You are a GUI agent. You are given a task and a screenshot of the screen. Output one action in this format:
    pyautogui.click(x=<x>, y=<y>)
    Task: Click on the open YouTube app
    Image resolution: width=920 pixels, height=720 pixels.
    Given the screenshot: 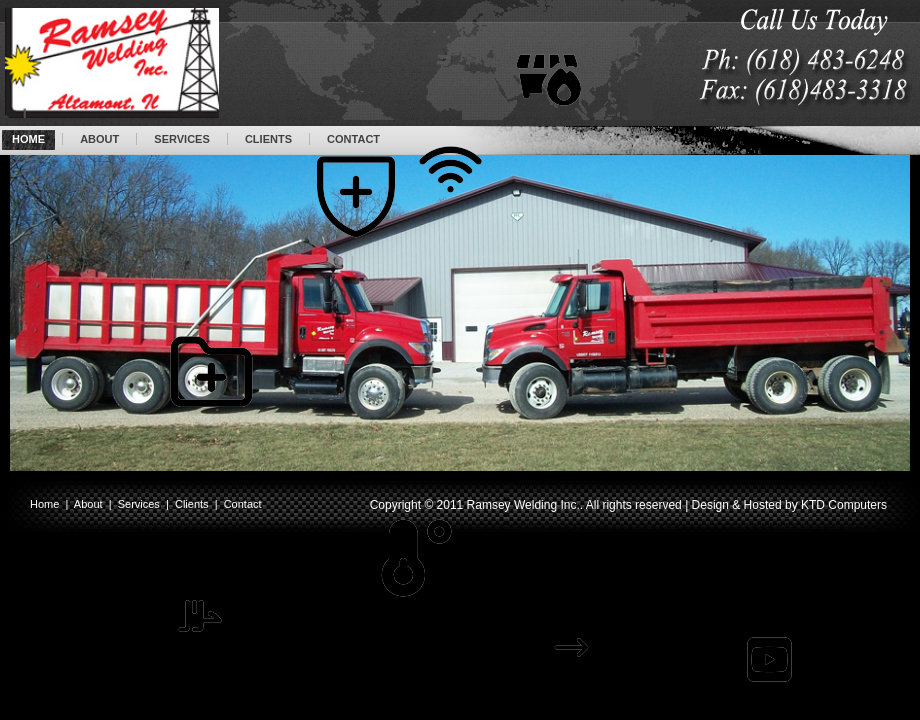 What is the action you would take?
    pyautogui.click(x=769, y=659)
    